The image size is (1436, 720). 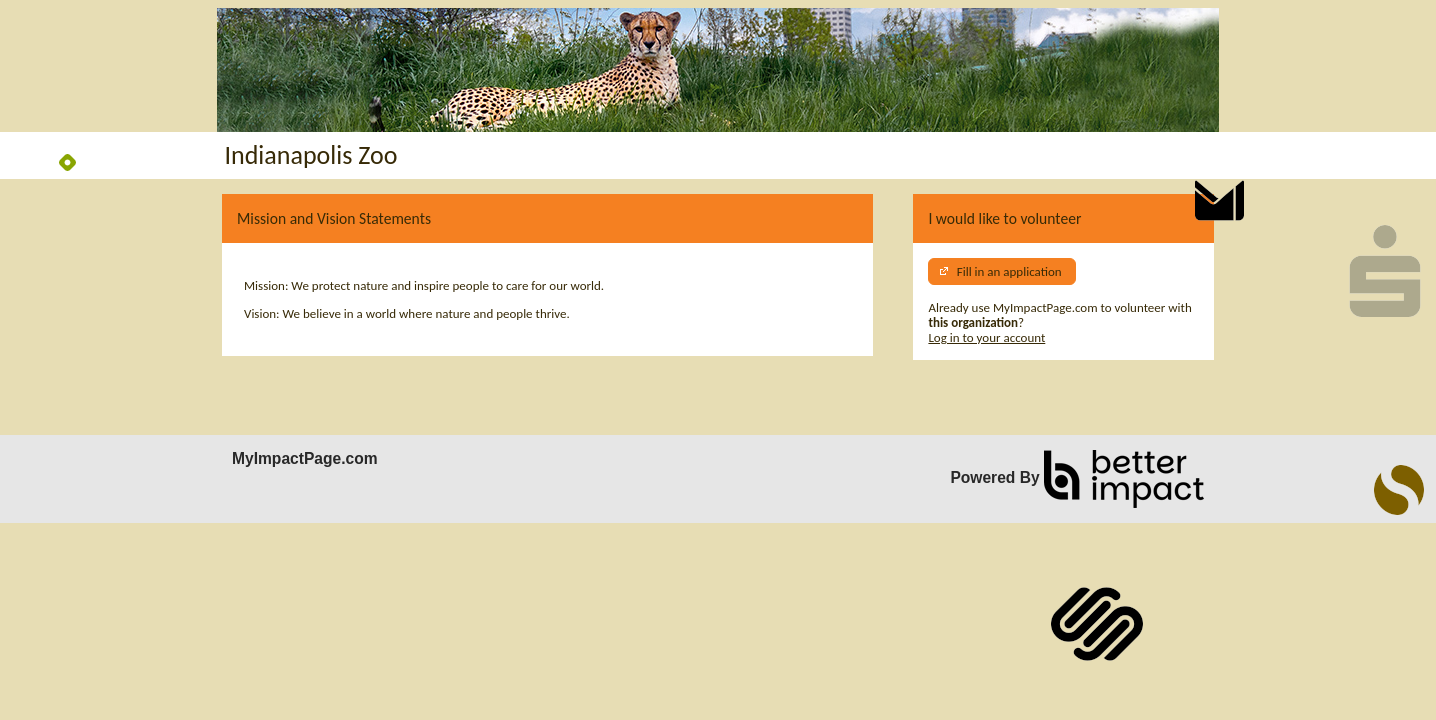 I want to click on visit or link to Squarespace website, so click(x=1097, y=624).